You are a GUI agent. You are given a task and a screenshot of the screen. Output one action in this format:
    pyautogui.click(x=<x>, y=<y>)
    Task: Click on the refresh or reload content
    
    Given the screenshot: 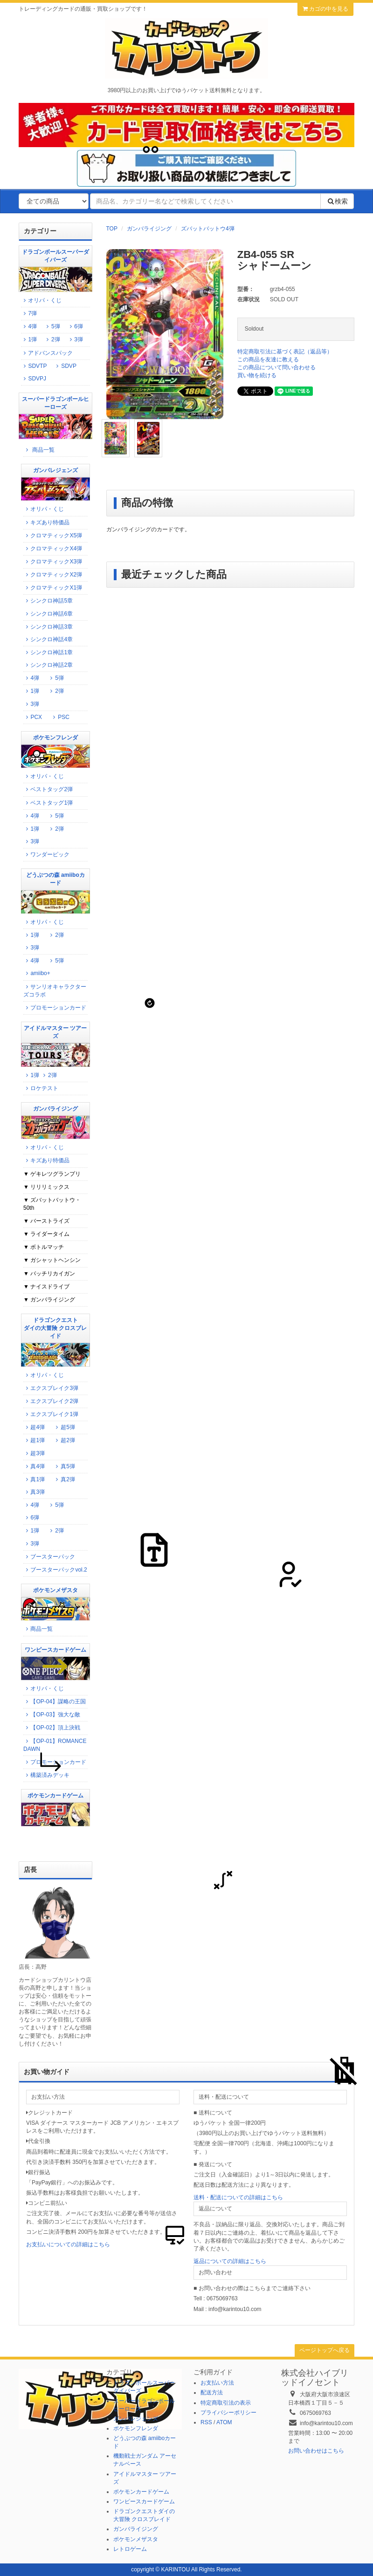 What is the action you would take?
    pyautogui.click(x=150, y=1003)
    